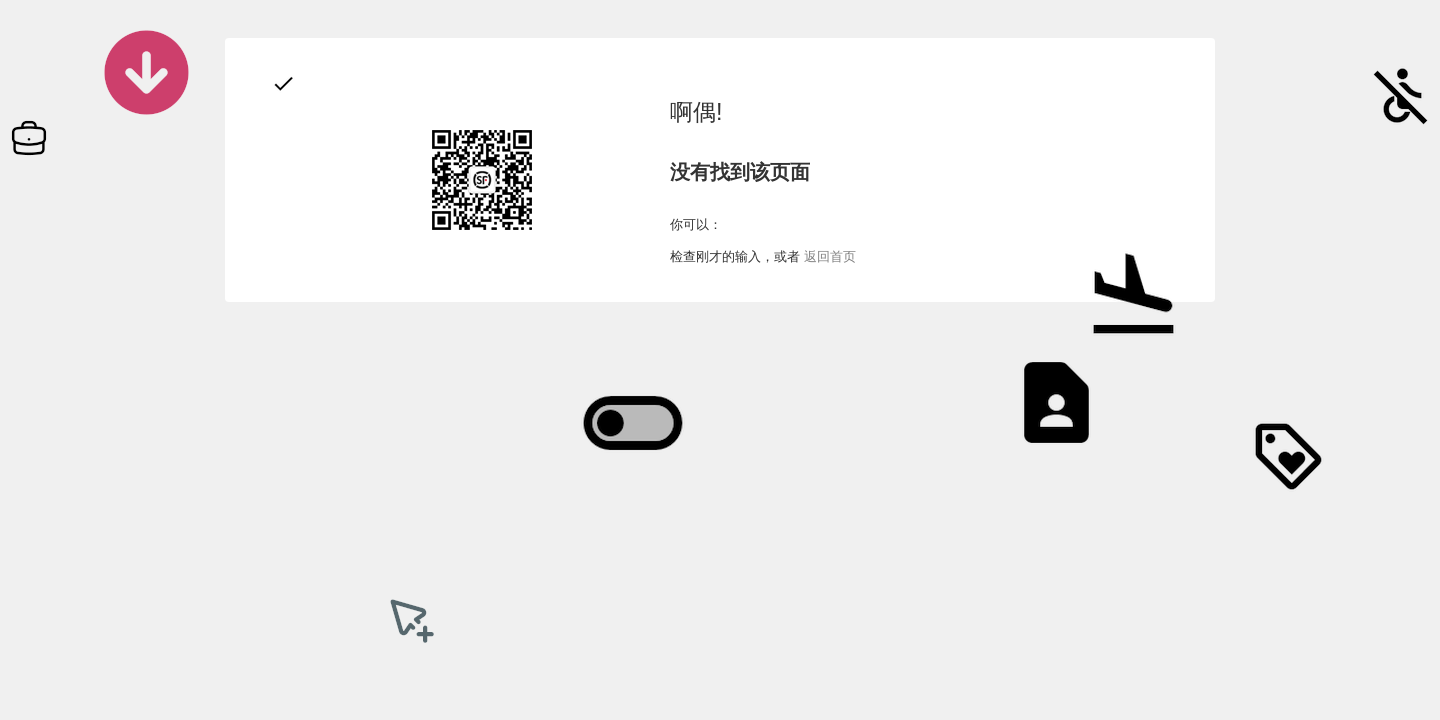  What do you see at coordinates (633, 423) in the screenshot?
I see `toggle switch in the off position` at bounding box center [633, 423].